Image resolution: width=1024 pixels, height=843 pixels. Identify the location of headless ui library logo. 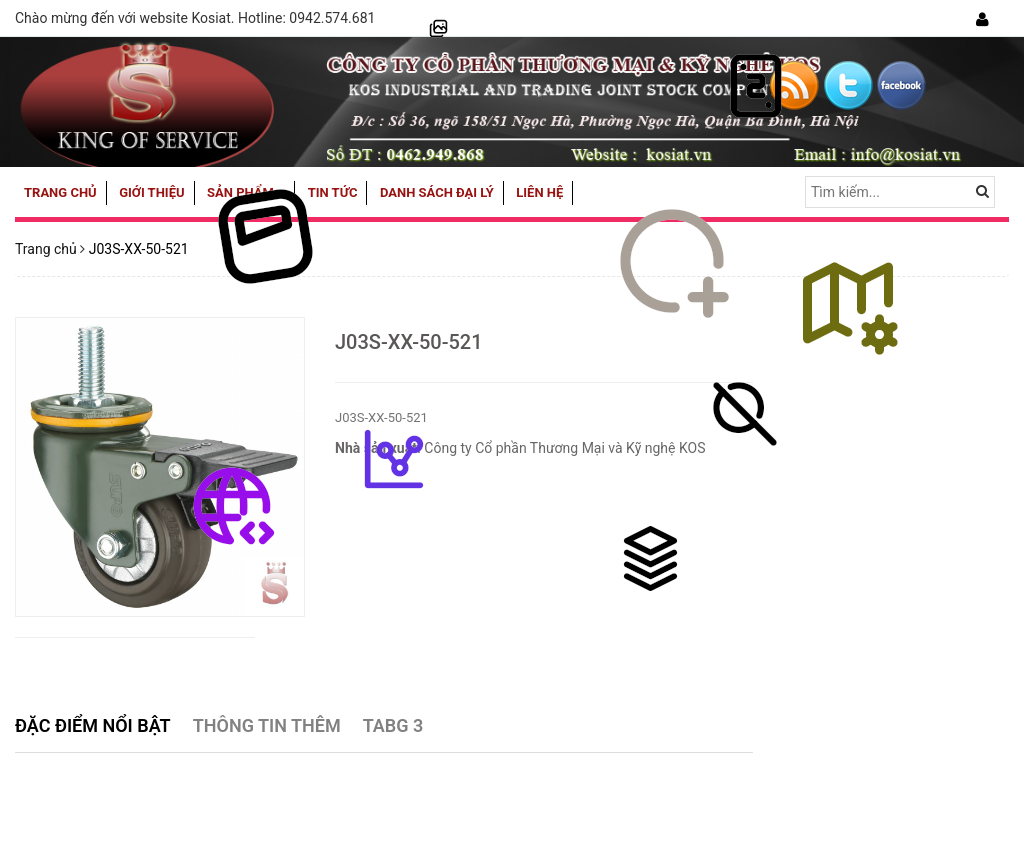
(265, 236).